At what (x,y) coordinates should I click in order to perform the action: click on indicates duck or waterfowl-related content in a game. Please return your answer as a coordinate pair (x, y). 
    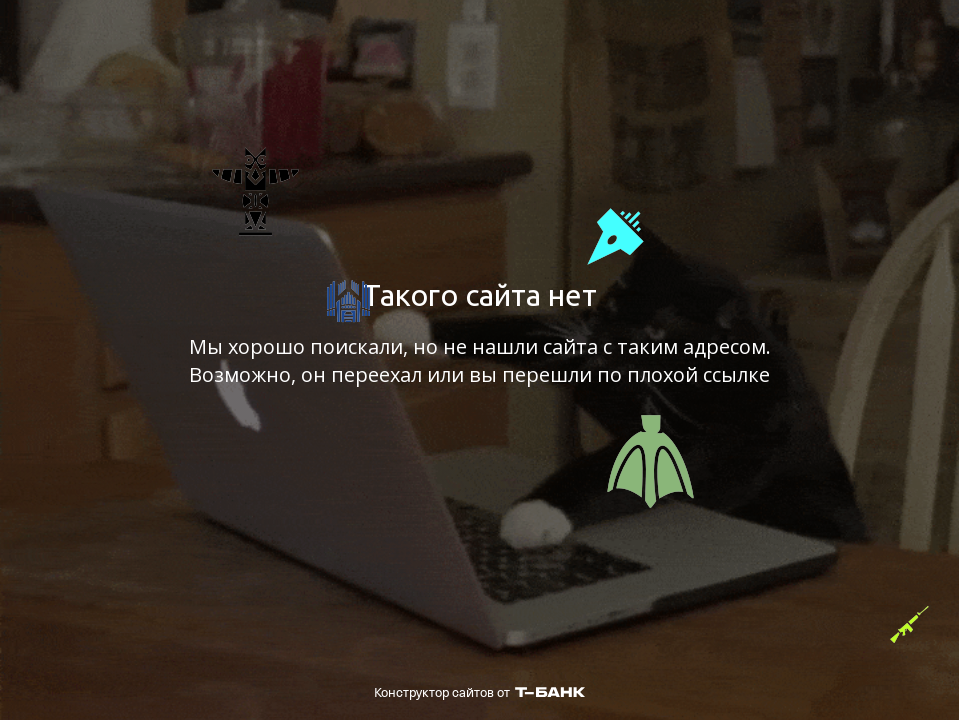
    Looking at the image, I should click on (650, 461).